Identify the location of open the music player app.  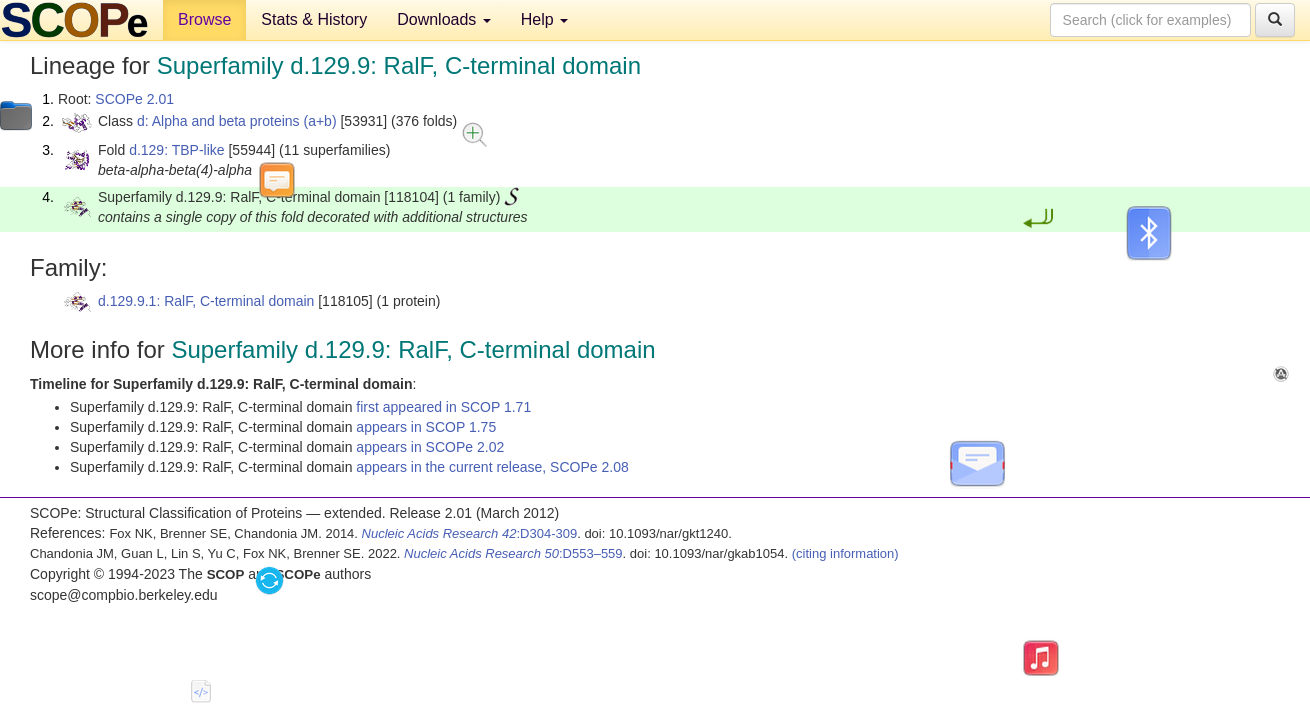
(1041, 658).